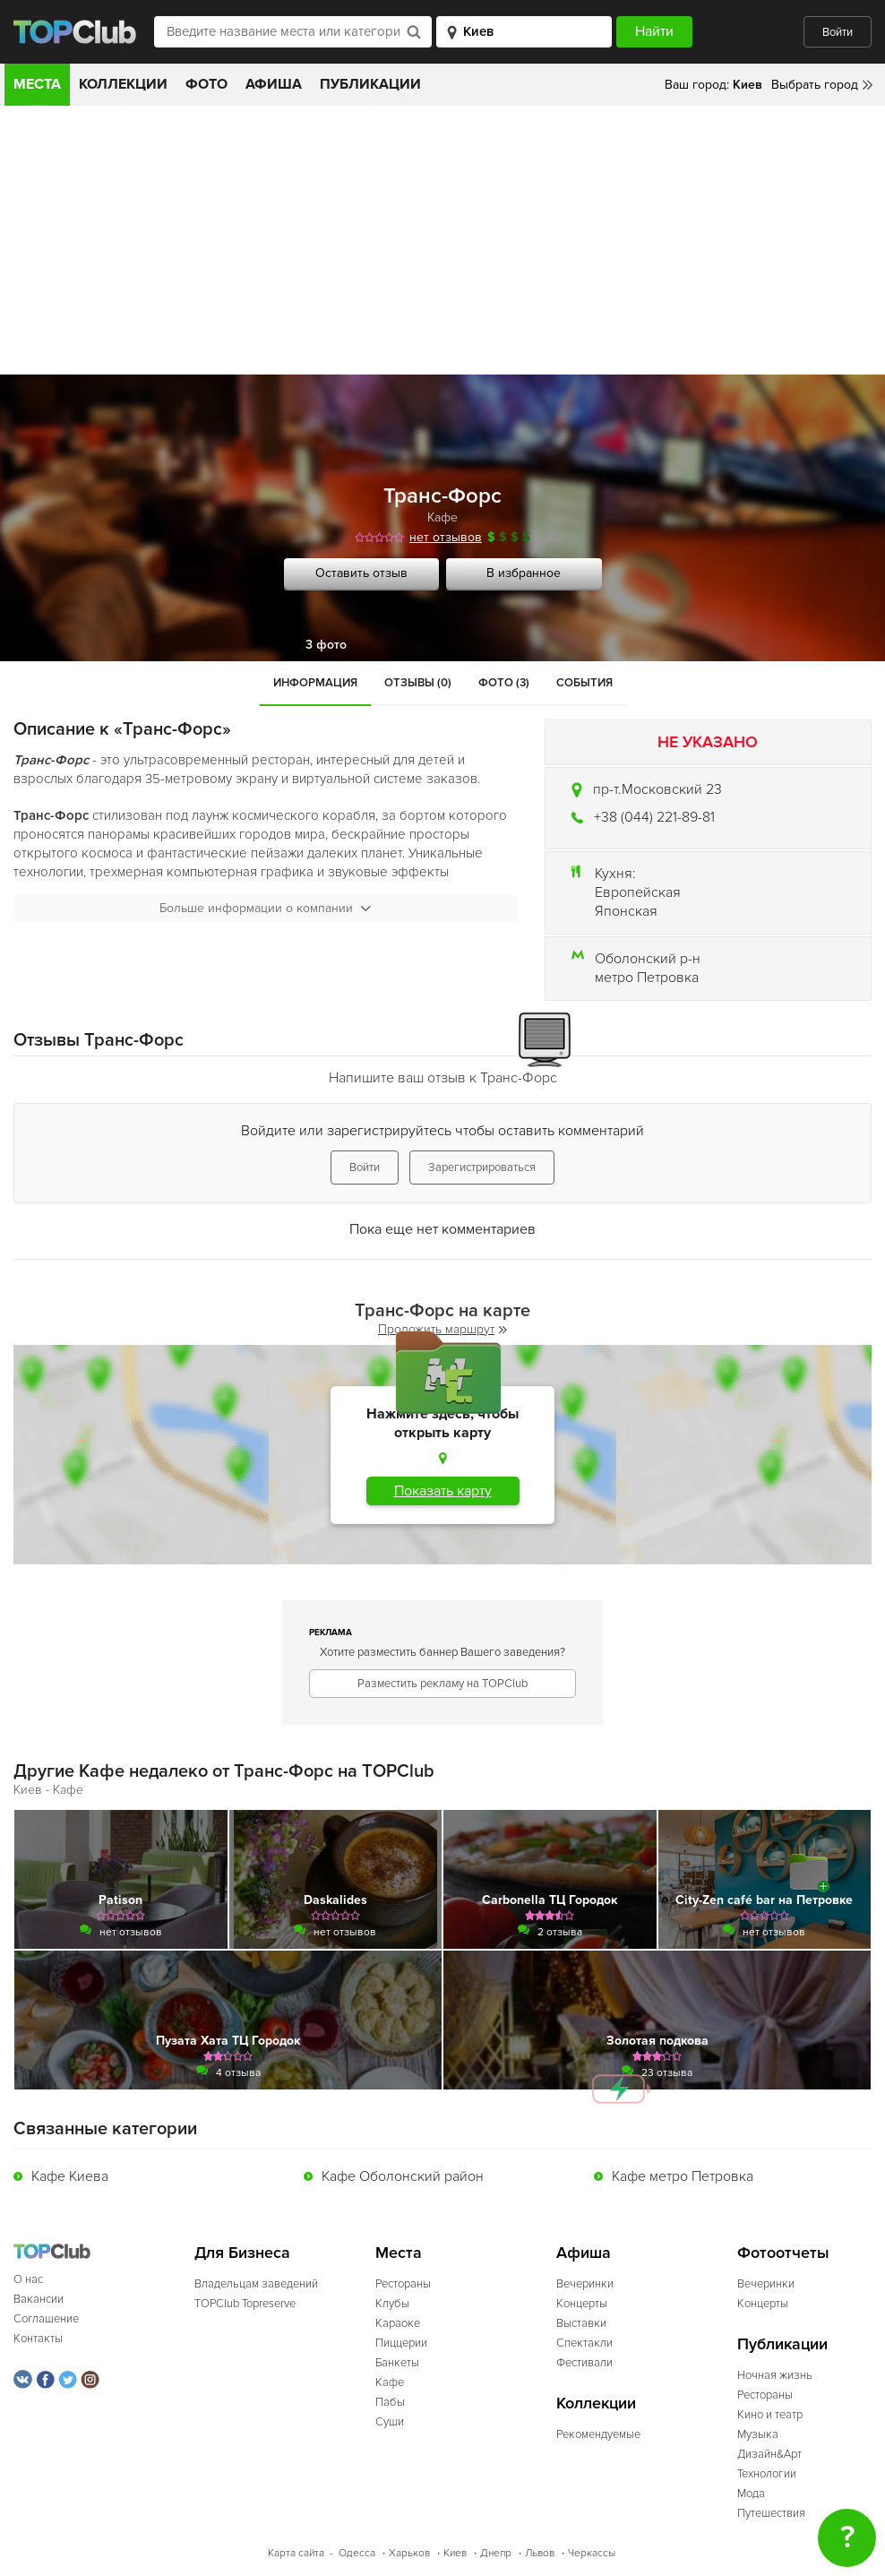 The width and height of the screenshot is (885, 2576). I want to click on indicates battery is empty but currently charging, so click(621, 2089).